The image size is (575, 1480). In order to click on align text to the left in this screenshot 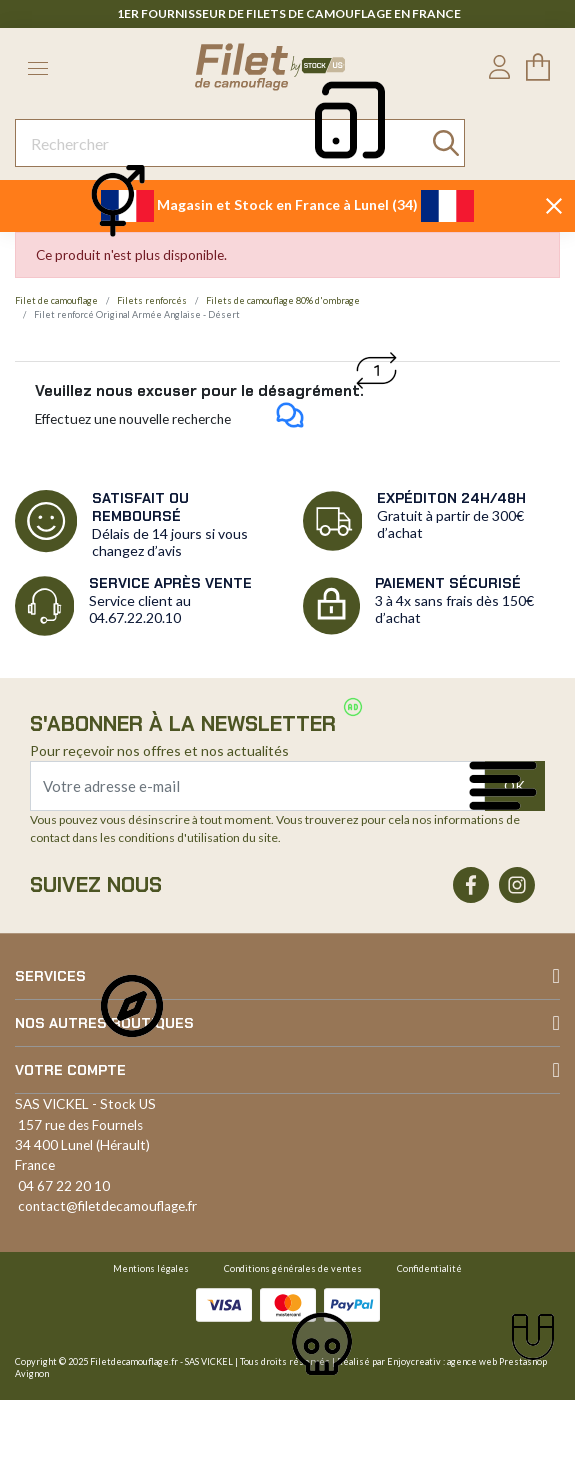, I will do `click(503, 787)`.